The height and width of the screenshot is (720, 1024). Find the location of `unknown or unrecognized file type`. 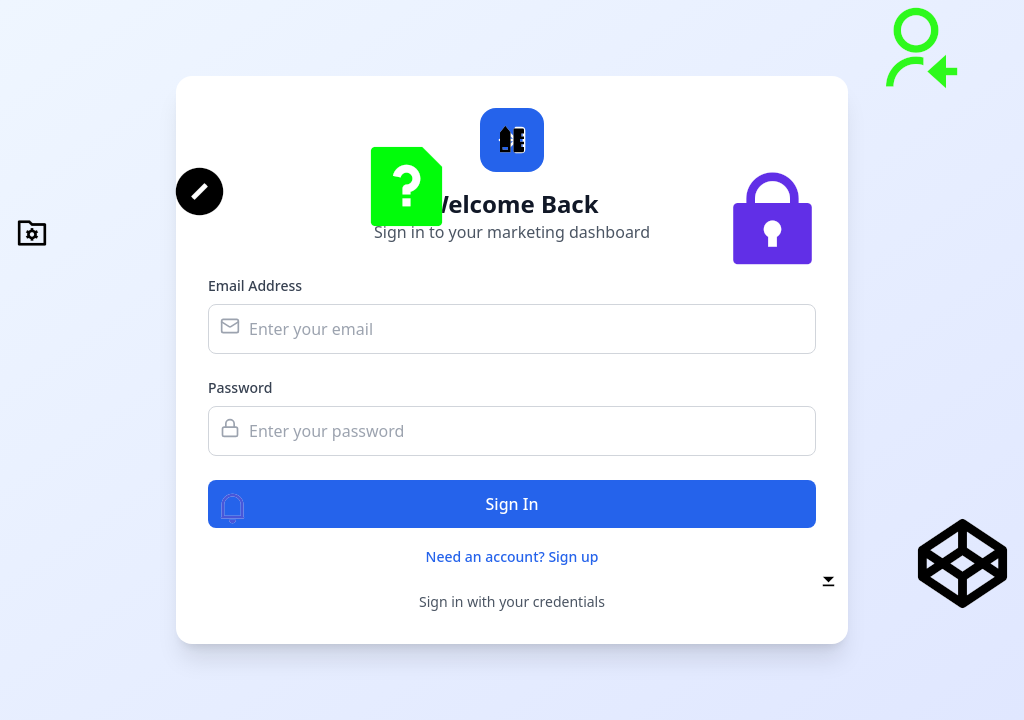

unknown or unrecognized file type is located at coordinates (406, 186).